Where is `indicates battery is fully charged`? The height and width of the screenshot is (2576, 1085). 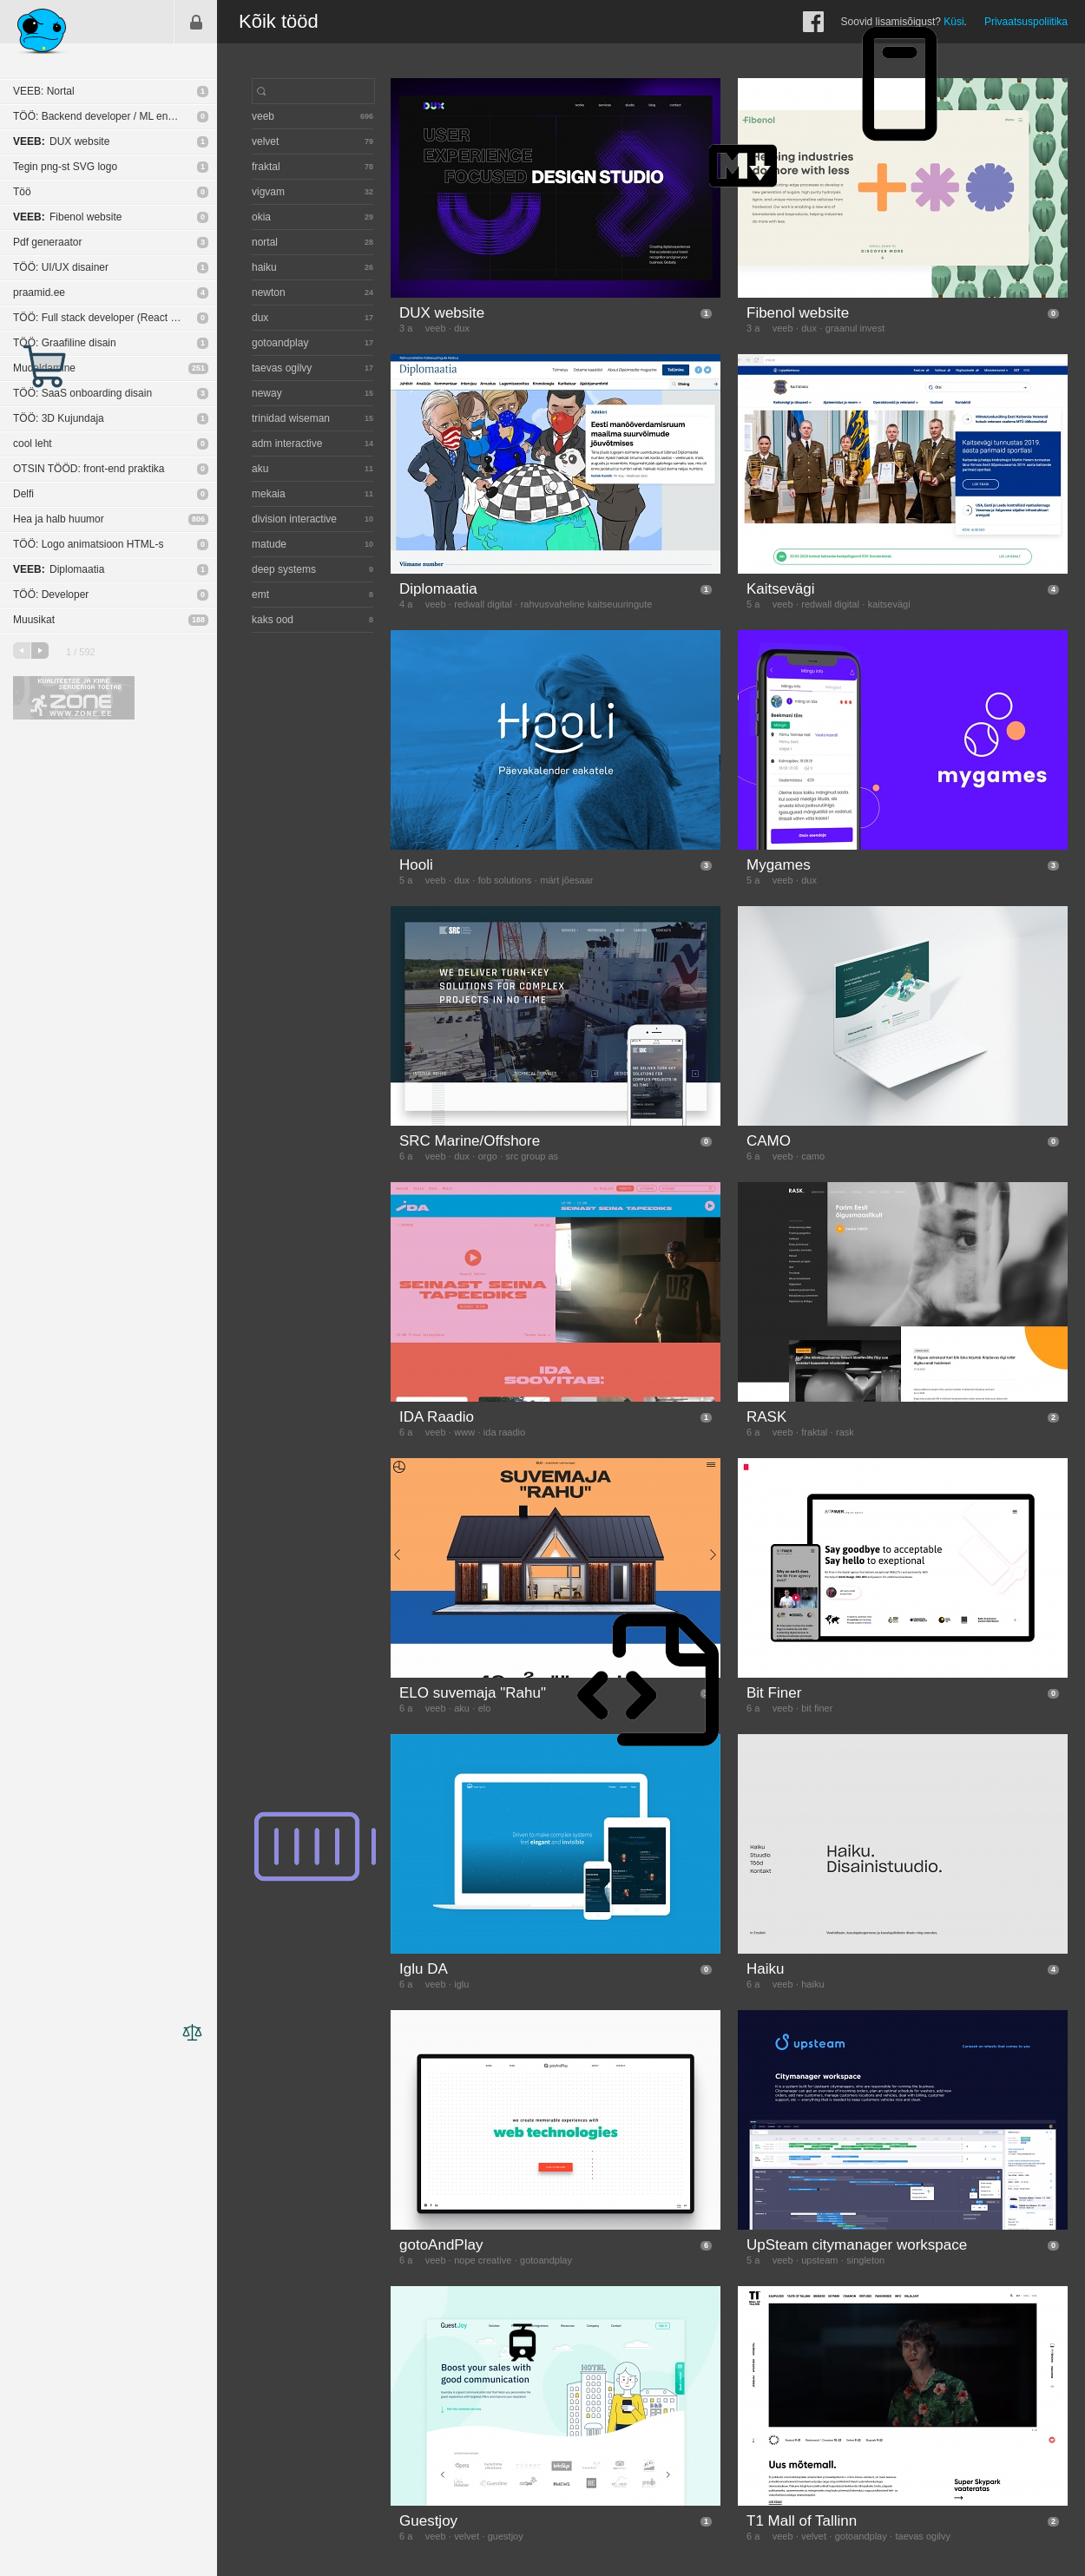 indicates battery is fully charged is located at coordinates (312, 1846).